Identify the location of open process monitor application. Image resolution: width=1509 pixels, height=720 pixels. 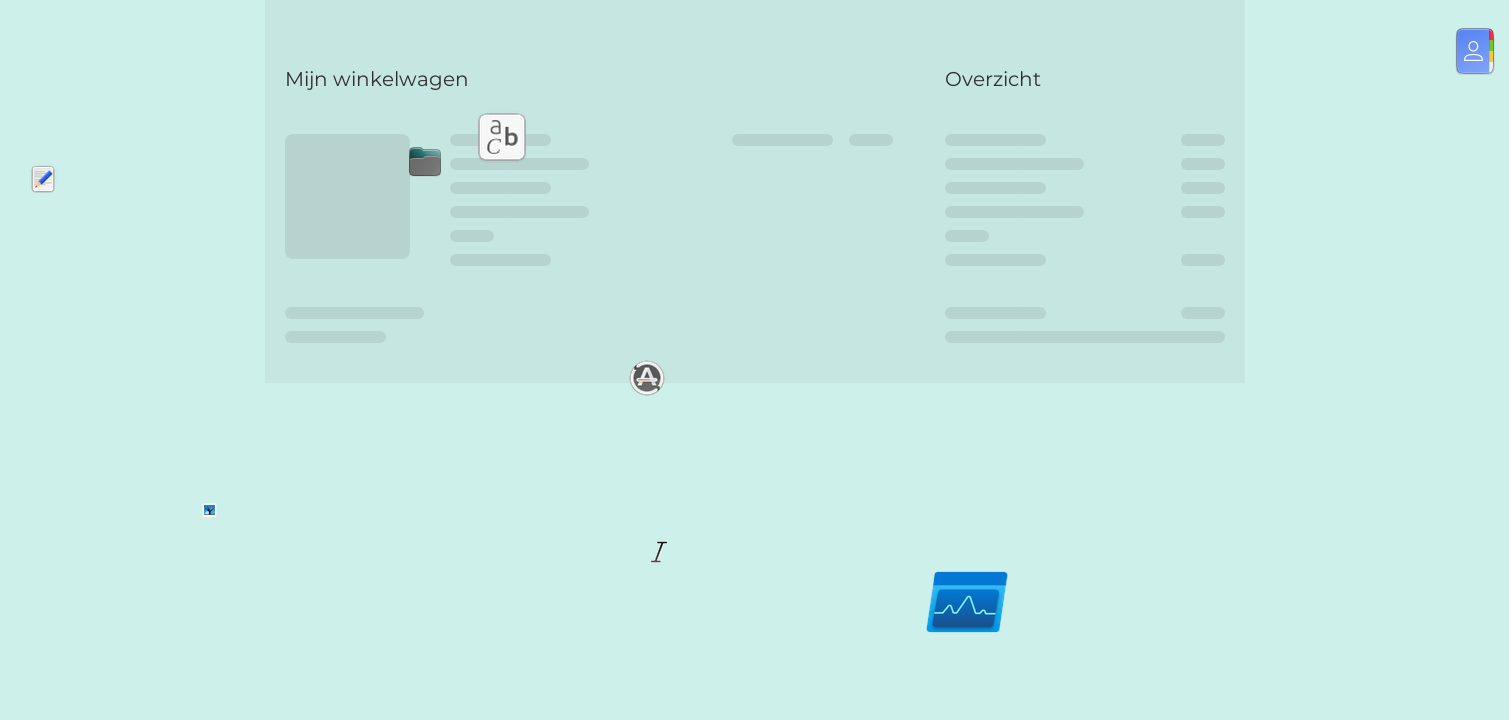
(967, 602).